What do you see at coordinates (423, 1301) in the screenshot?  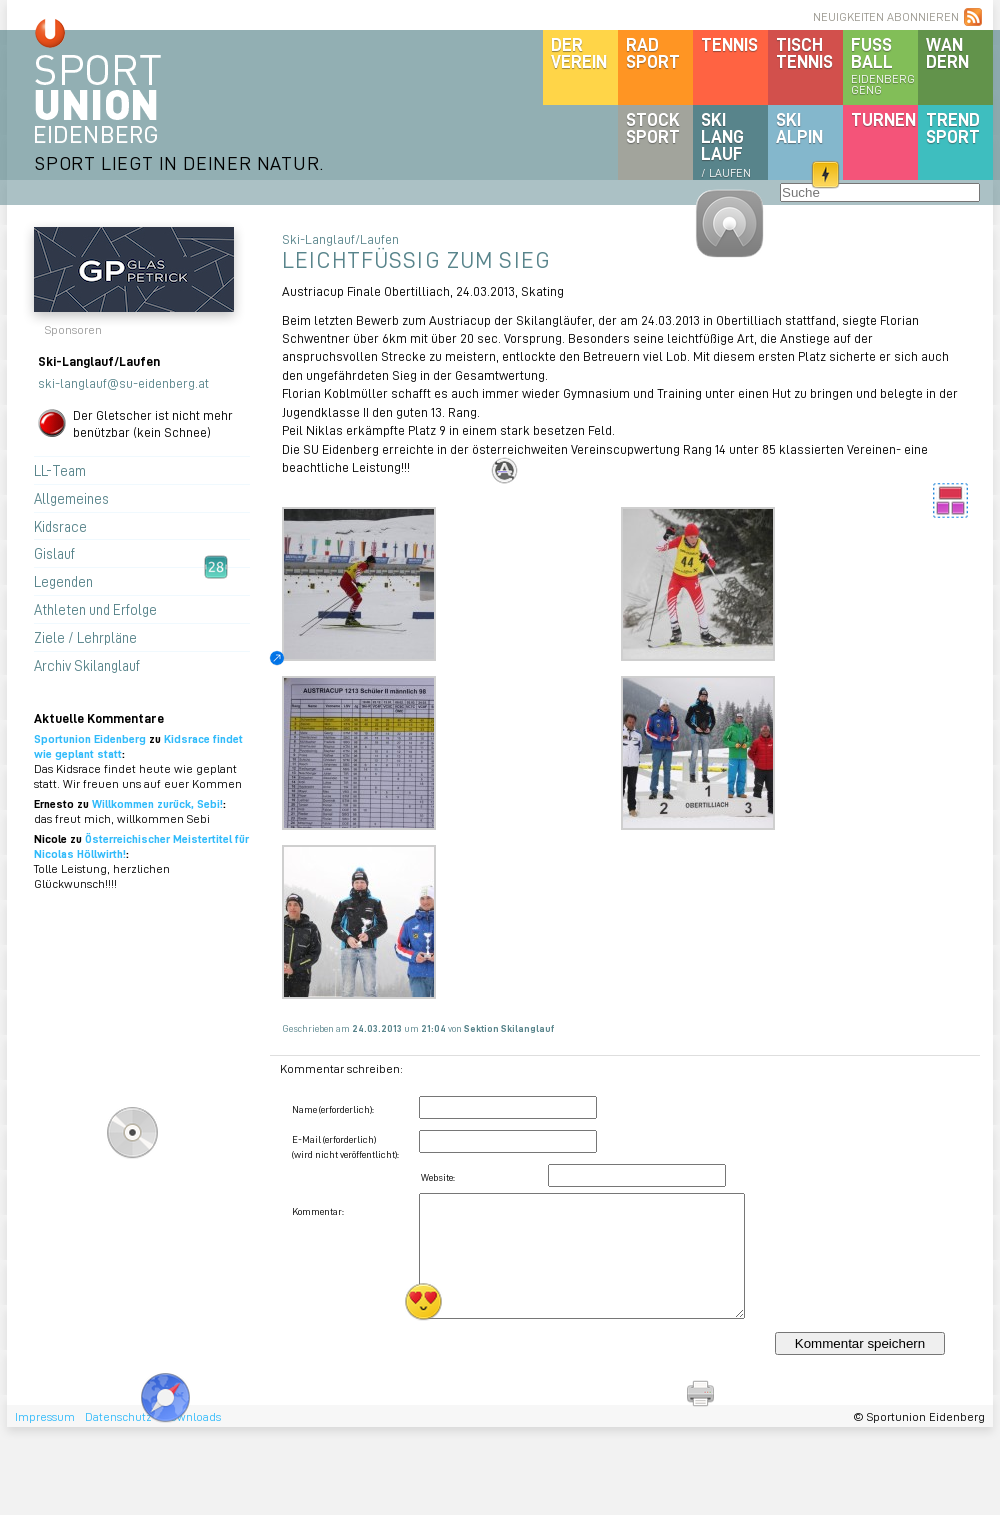 I see `open the Socialize messaging app` at bounding box center [423, 1301].